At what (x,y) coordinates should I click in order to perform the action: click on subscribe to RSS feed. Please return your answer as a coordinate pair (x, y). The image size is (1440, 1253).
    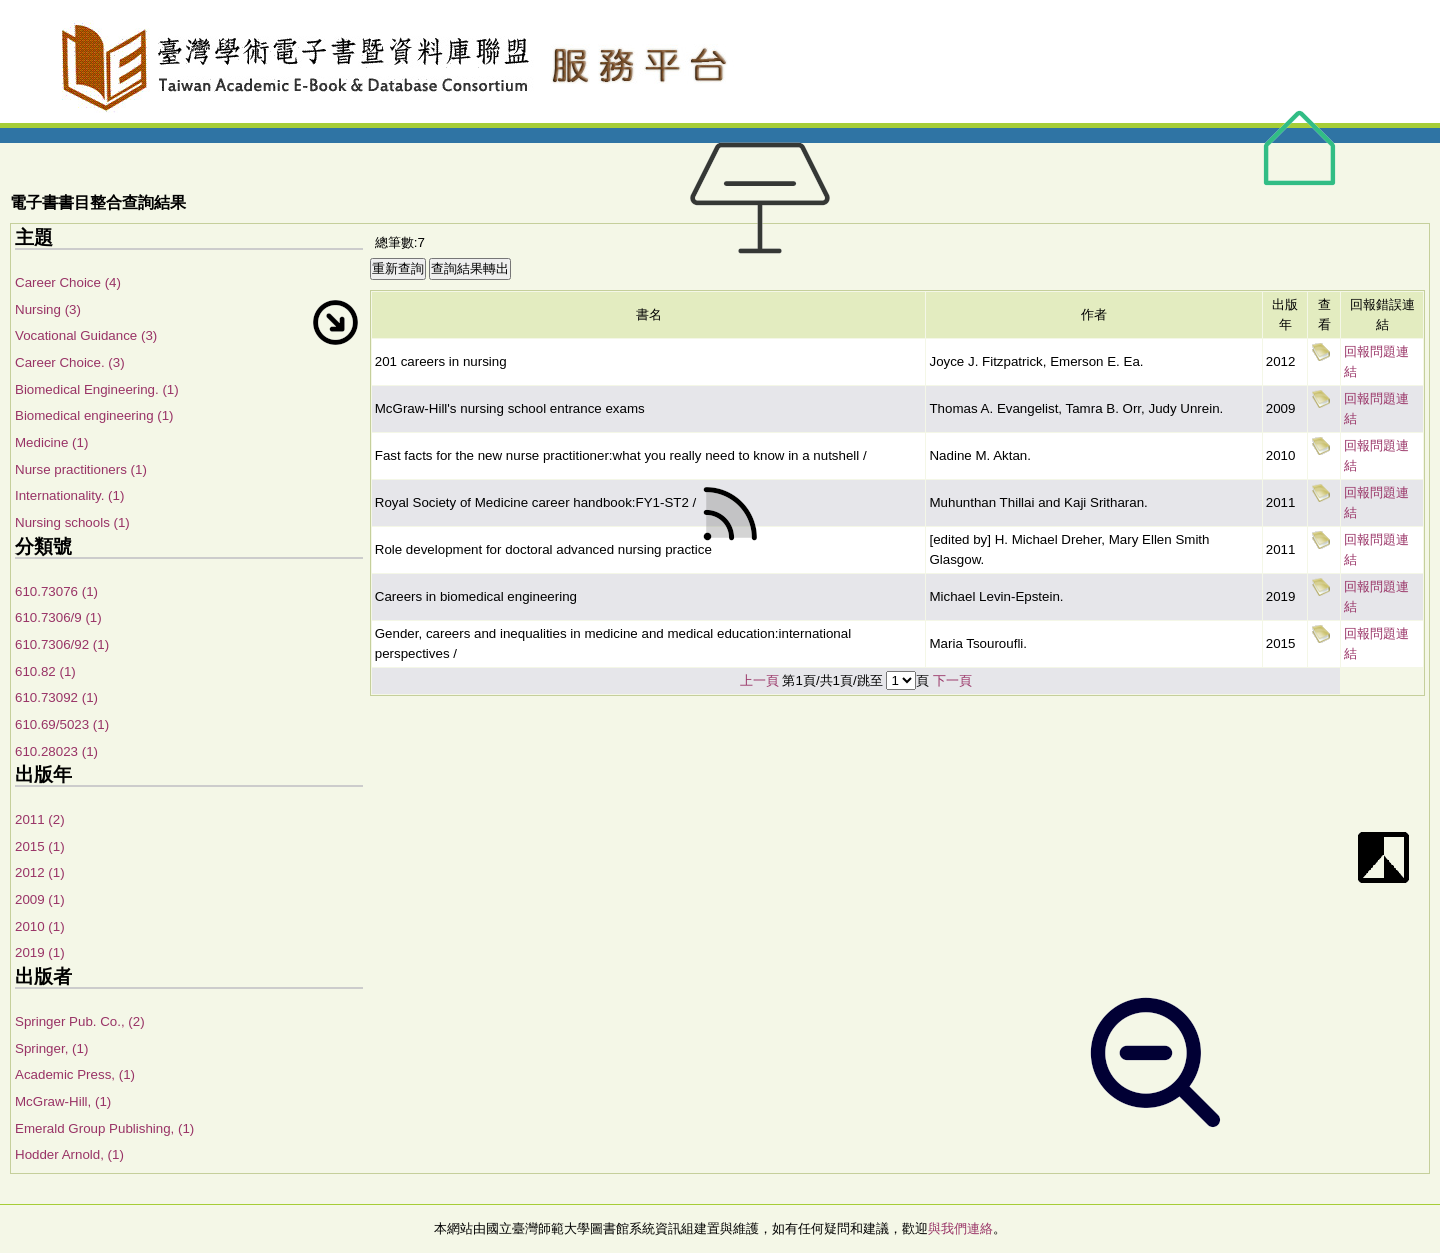
    Looking at the image, I should click on (726, 517).